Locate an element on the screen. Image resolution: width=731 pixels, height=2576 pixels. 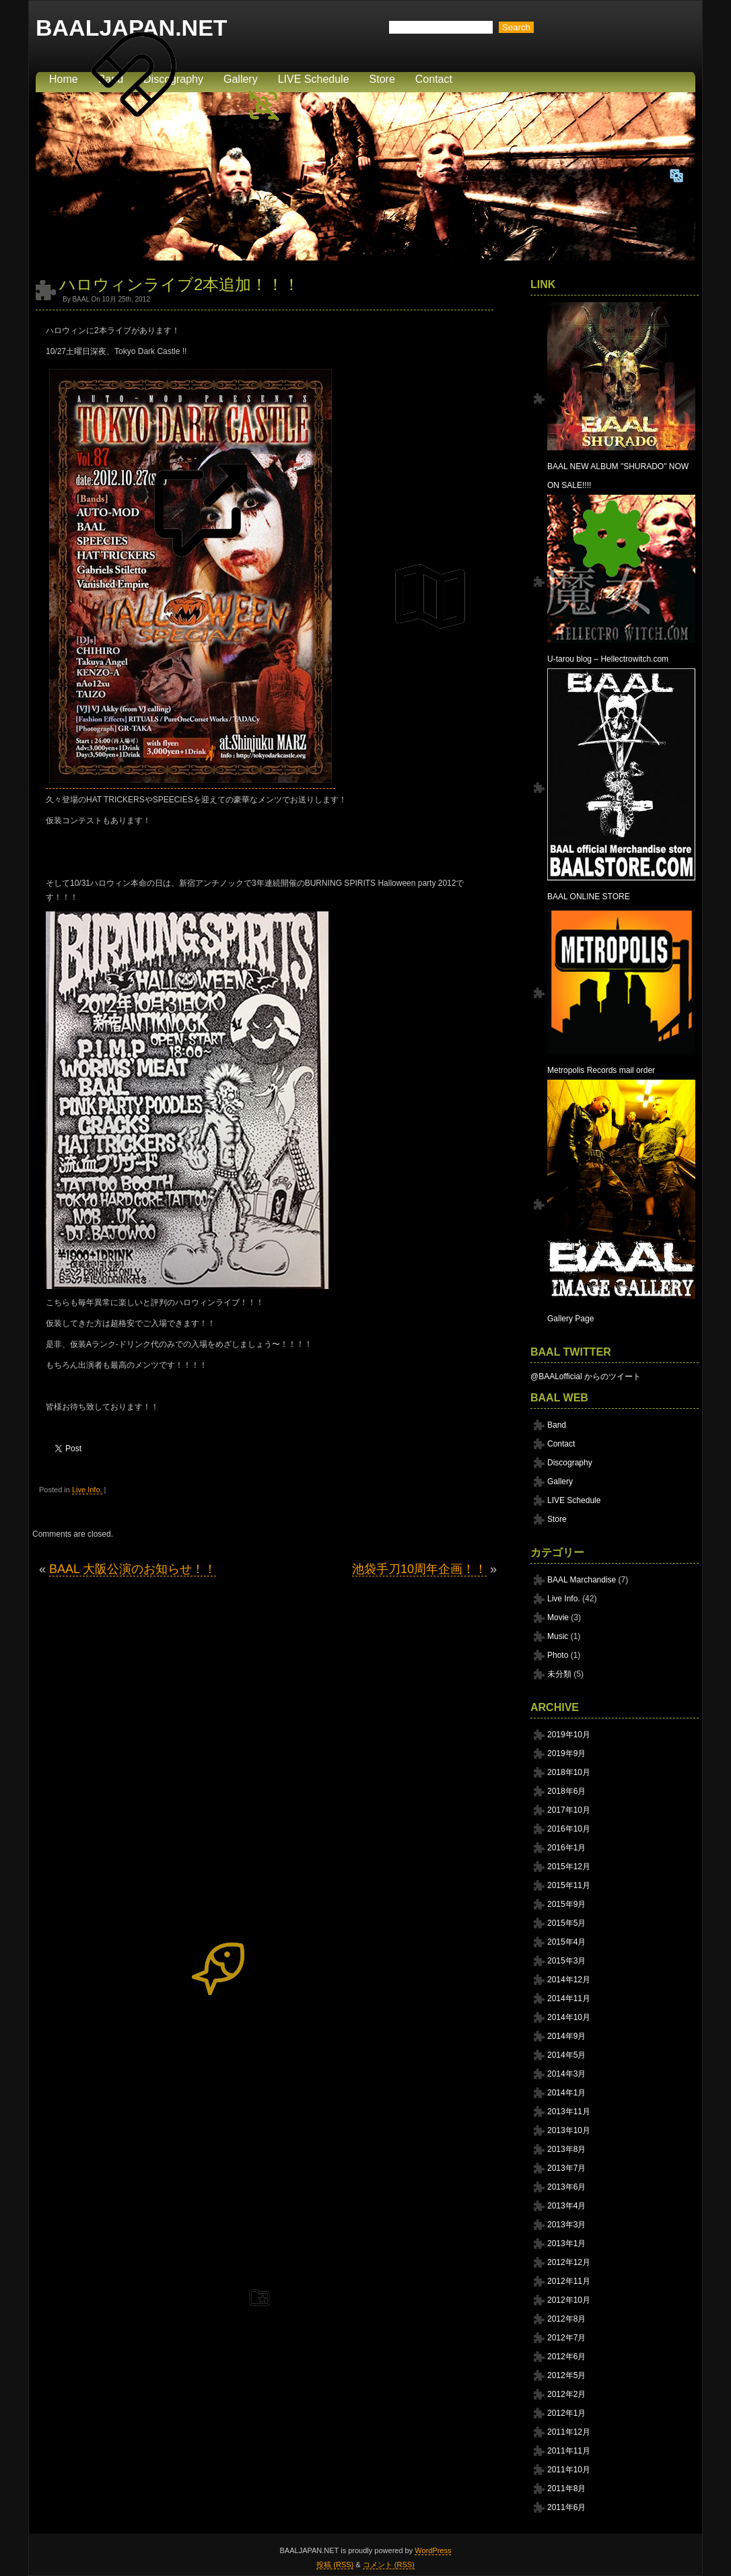
indicates seafood or fish-related content is located at coordinates (221, 1966).